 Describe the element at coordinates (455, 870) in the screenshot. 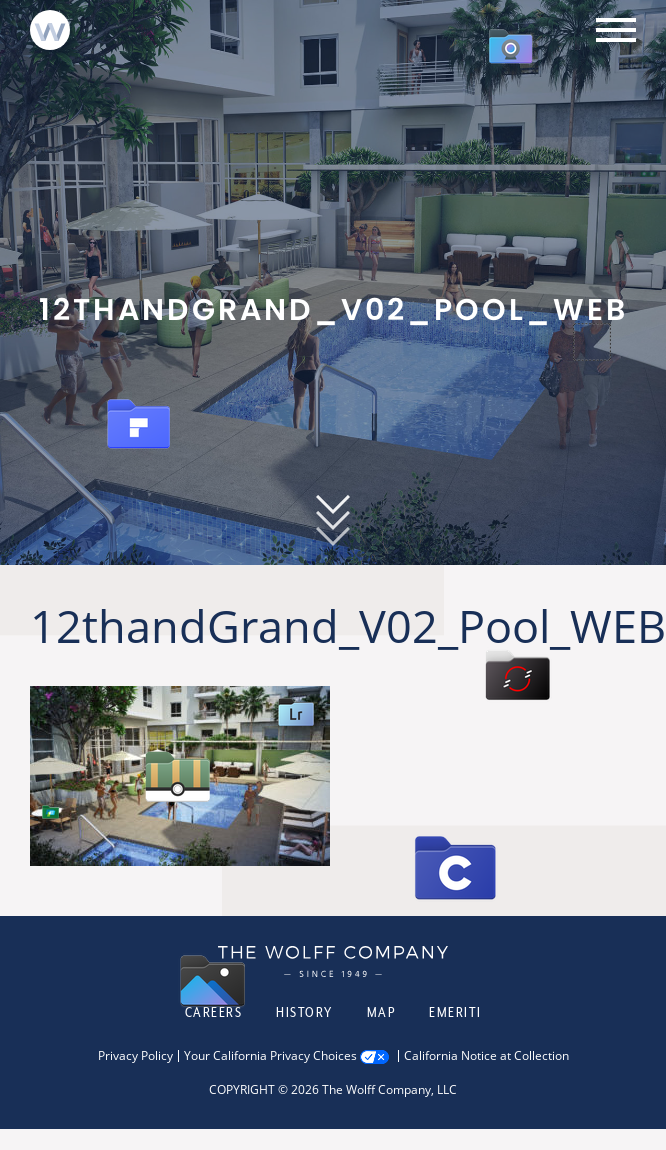

I see `open folder containing C programming files` at that location.